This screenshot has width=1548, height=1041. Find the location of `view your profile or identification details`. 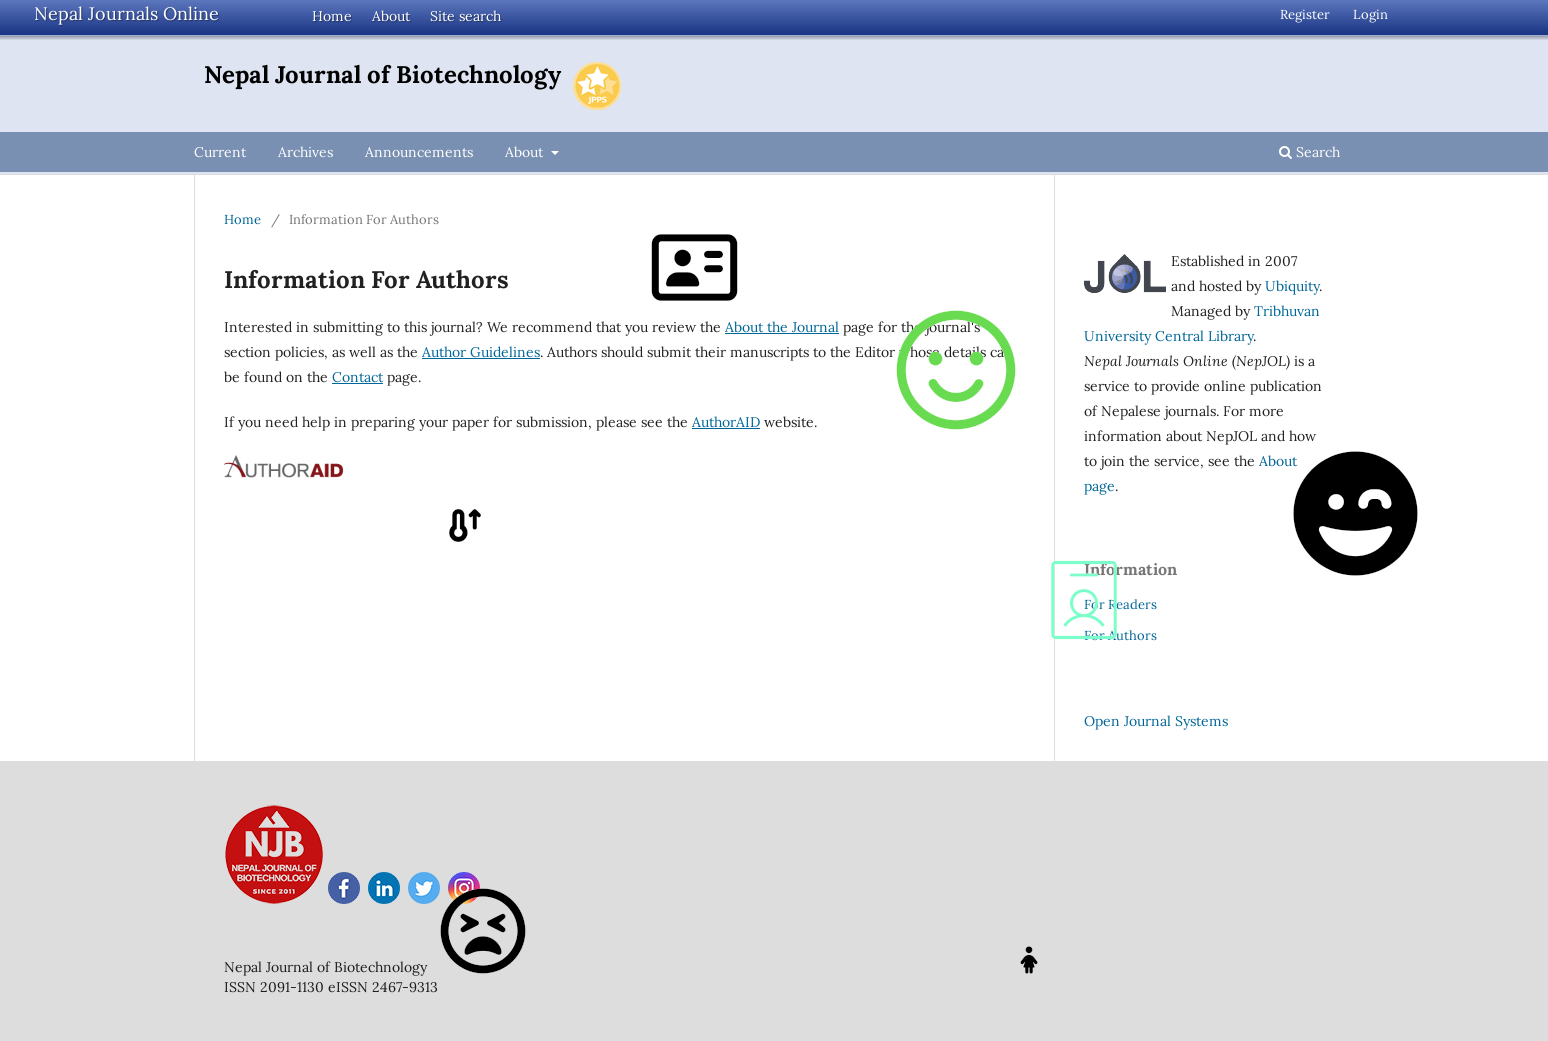

view your profile or identification details is located at coordinates (1084, 600).